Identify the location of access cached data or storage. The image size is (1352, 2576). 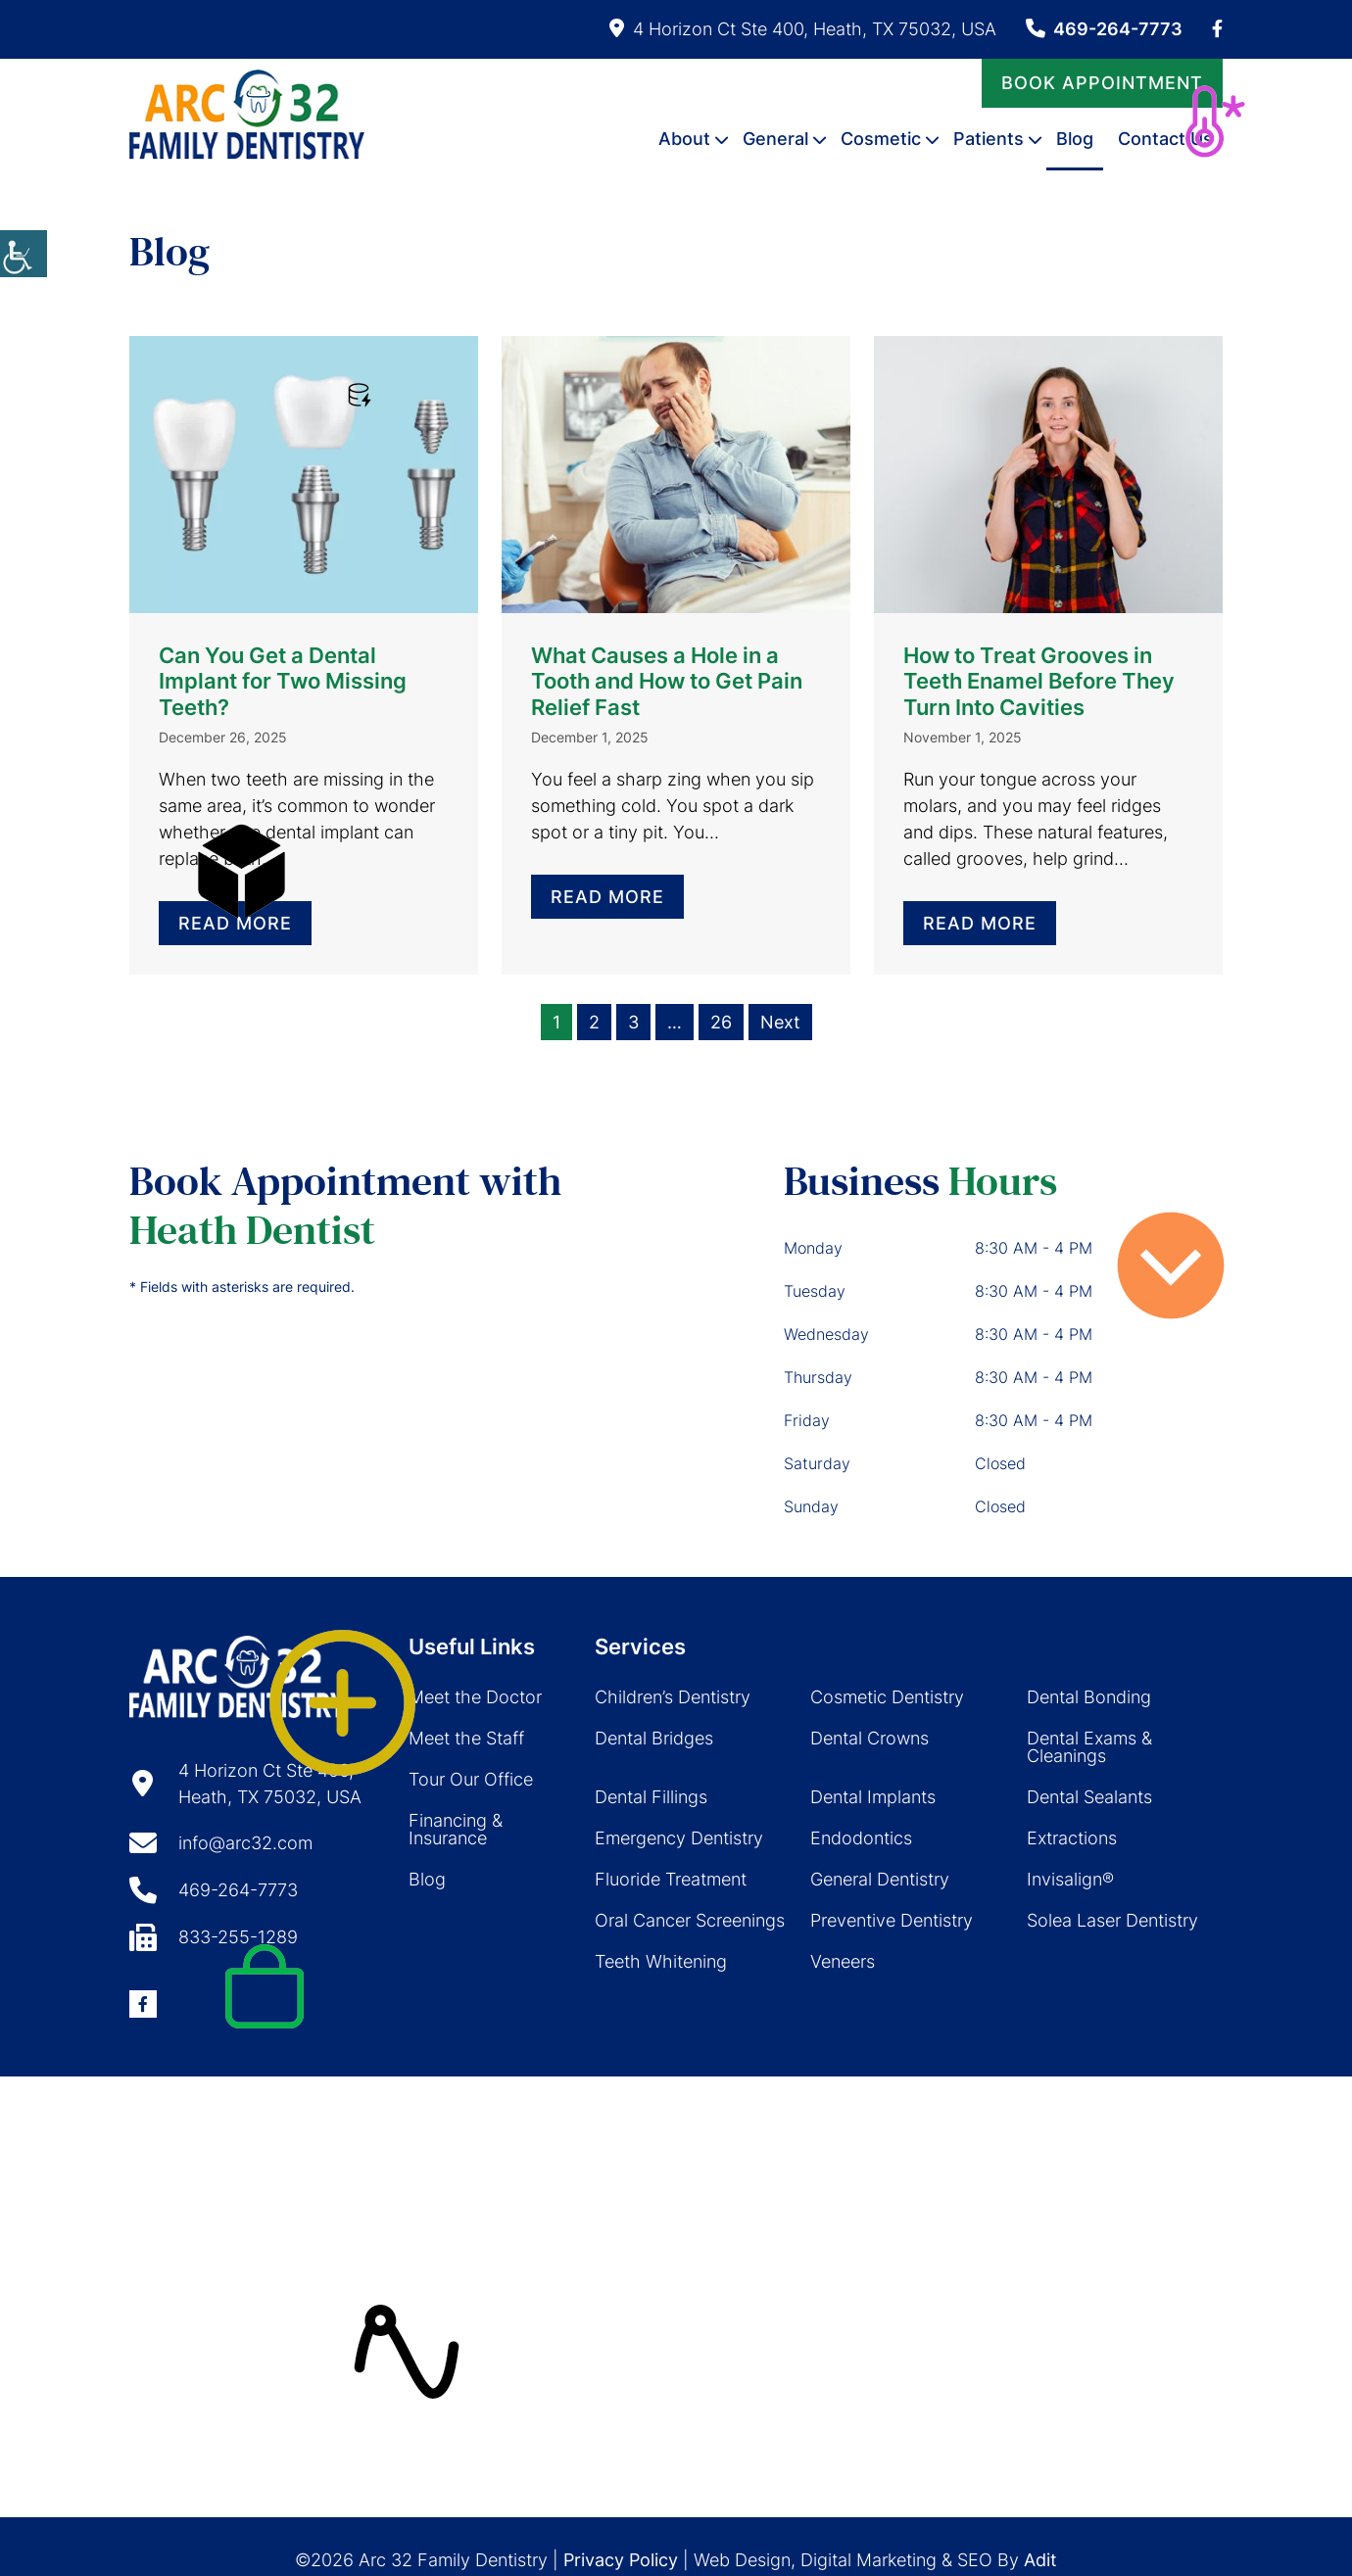
(359, 395).